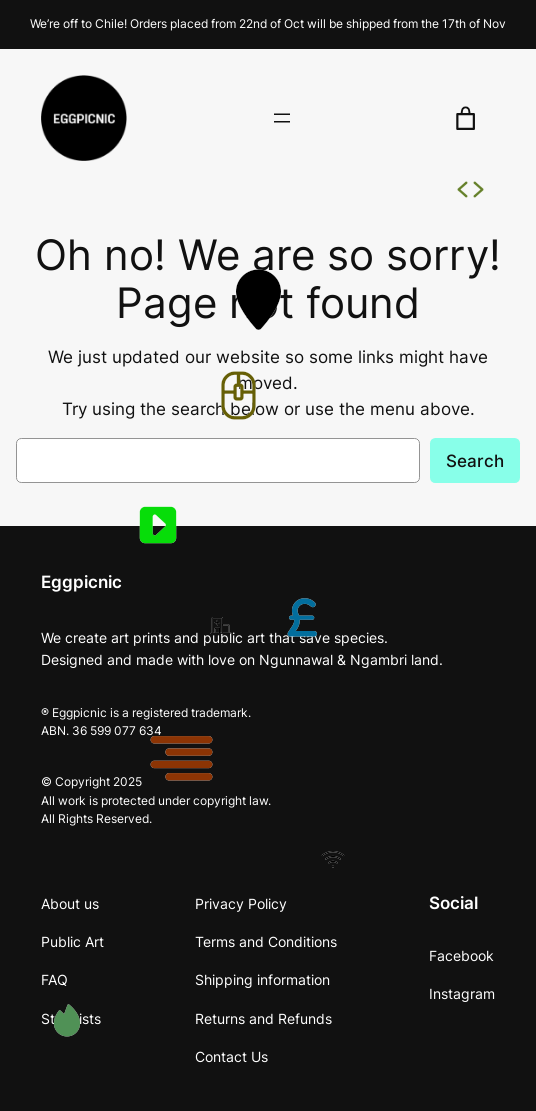  Describe the element at coordinates (181, 759) in the screenshot. I see `align text to the right` at that location.